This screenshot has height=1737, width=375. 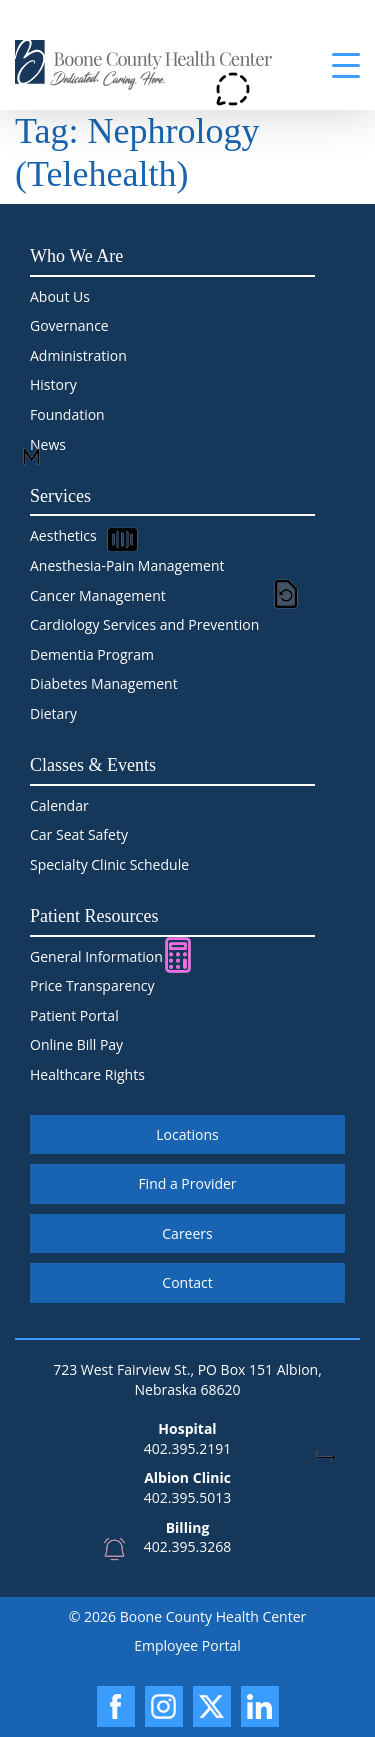 I want to click on restore a previous version of a document, so click(x=286, y=594).